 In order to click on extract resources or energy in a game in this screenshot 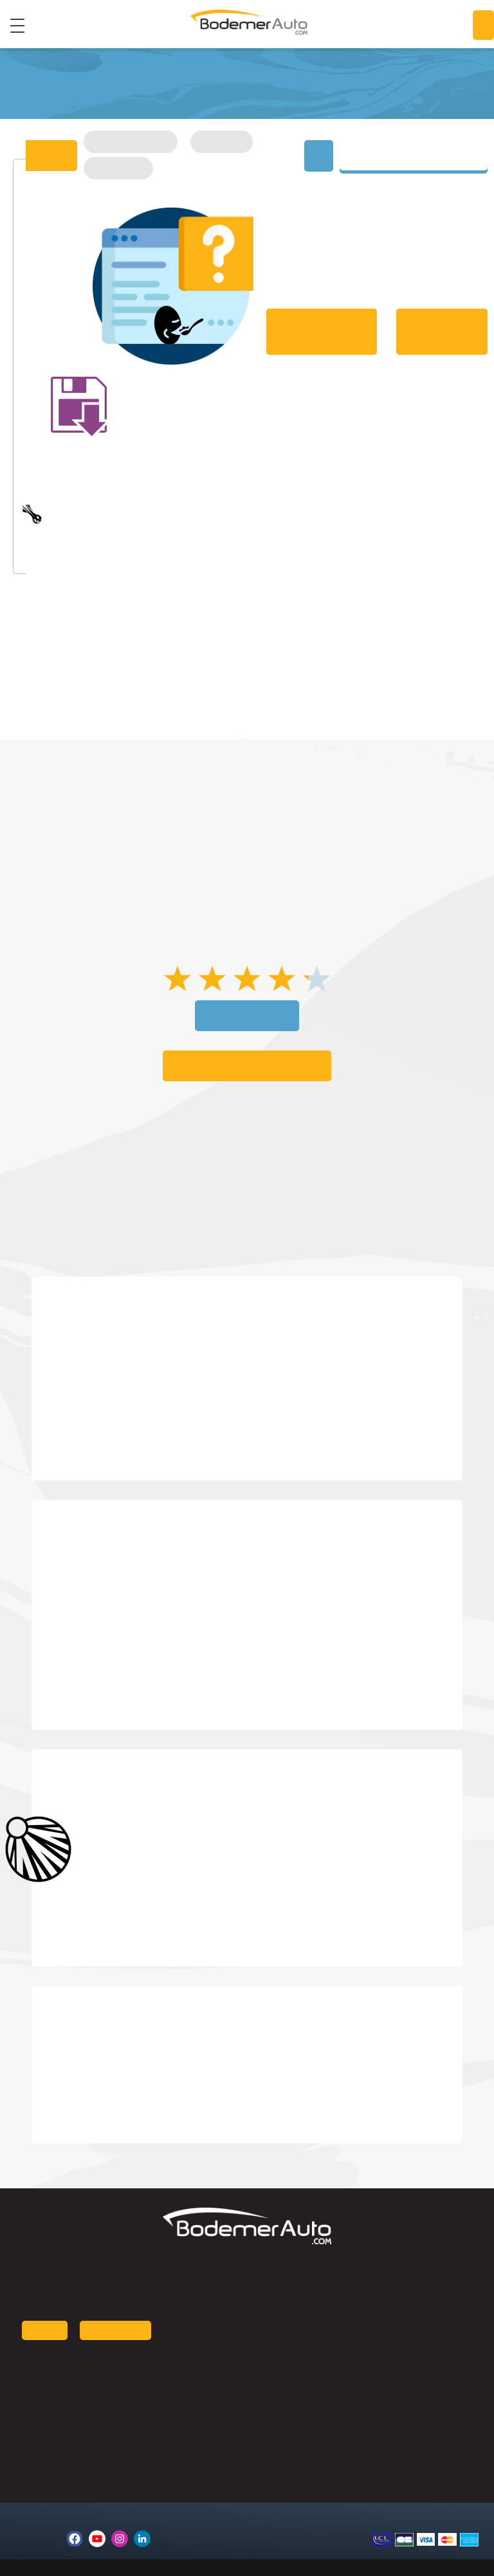, I will do `click(38, 1849)`.